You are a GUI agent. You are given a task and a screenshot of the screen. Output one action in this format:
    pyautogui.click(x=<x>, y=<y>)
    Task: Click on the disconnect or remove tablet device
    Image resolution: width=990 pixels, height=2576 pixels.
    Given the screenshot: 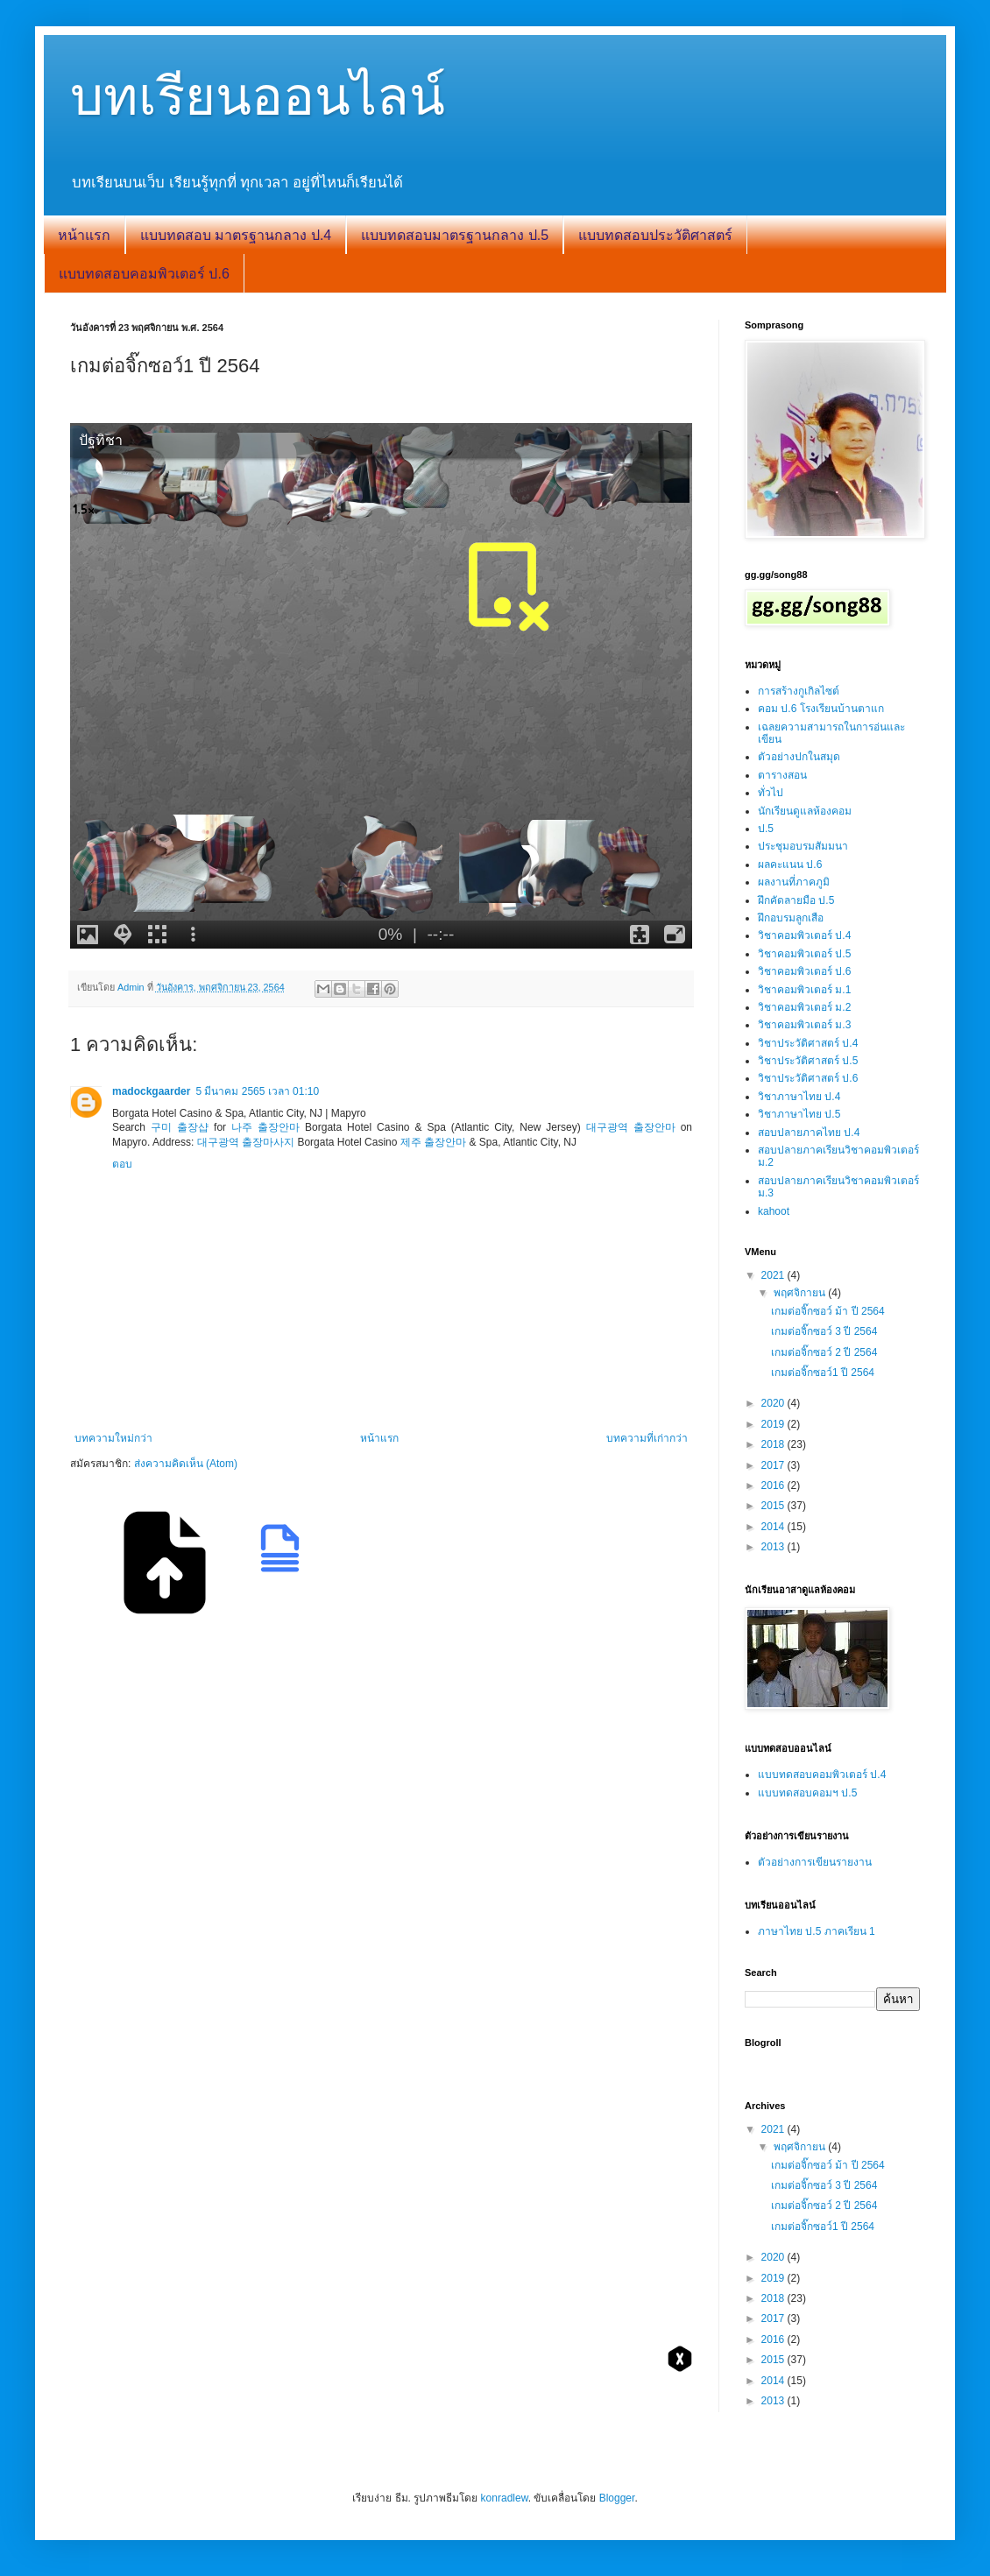 What is the action you would take?
    pyautogui.click(x=502, y=584)
    